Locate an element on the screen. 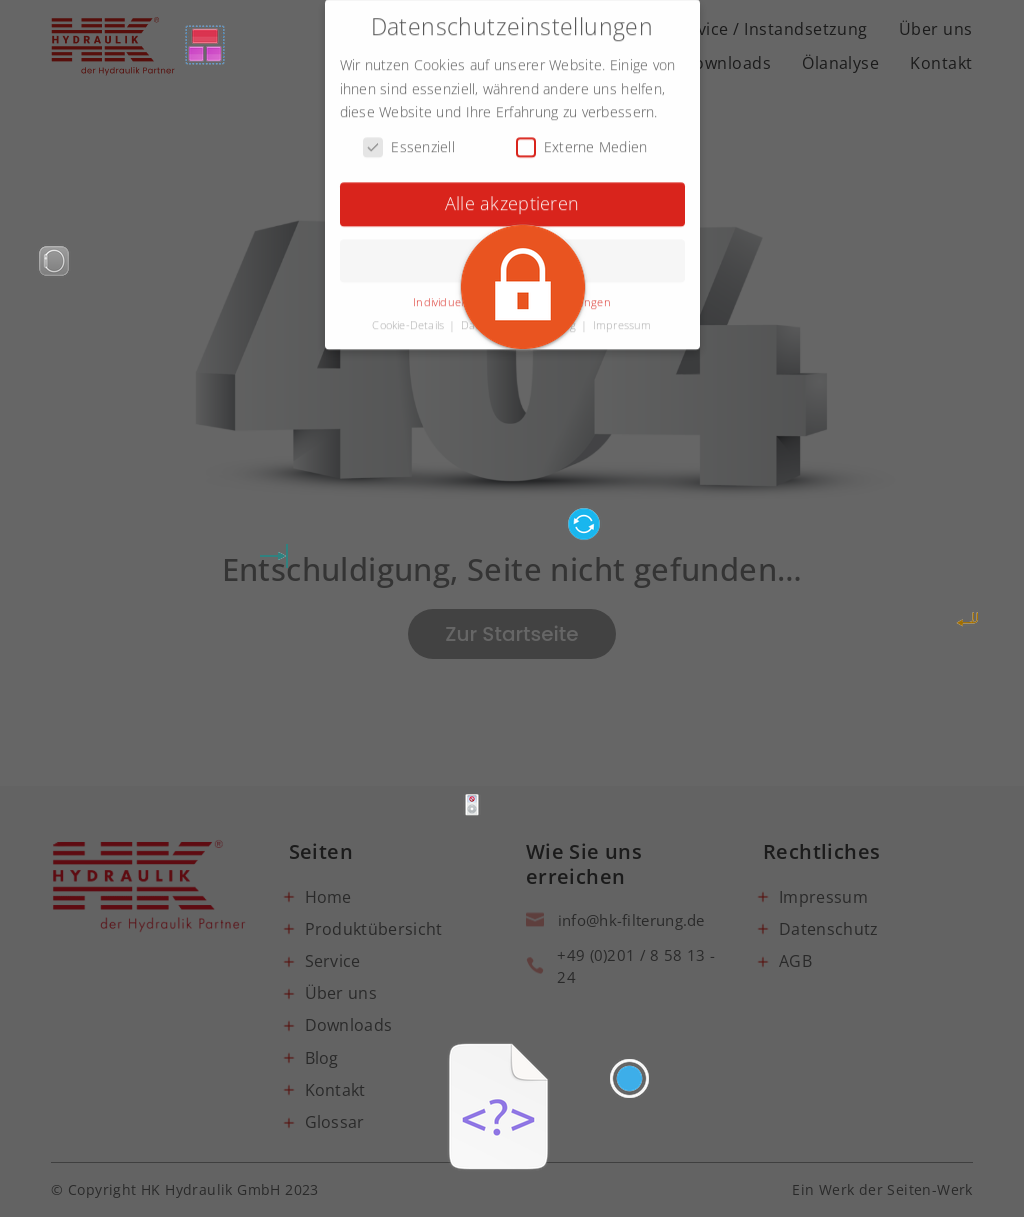 The image size is (1024, 1217). select all items in the current view is located at coordinates (205, 45).